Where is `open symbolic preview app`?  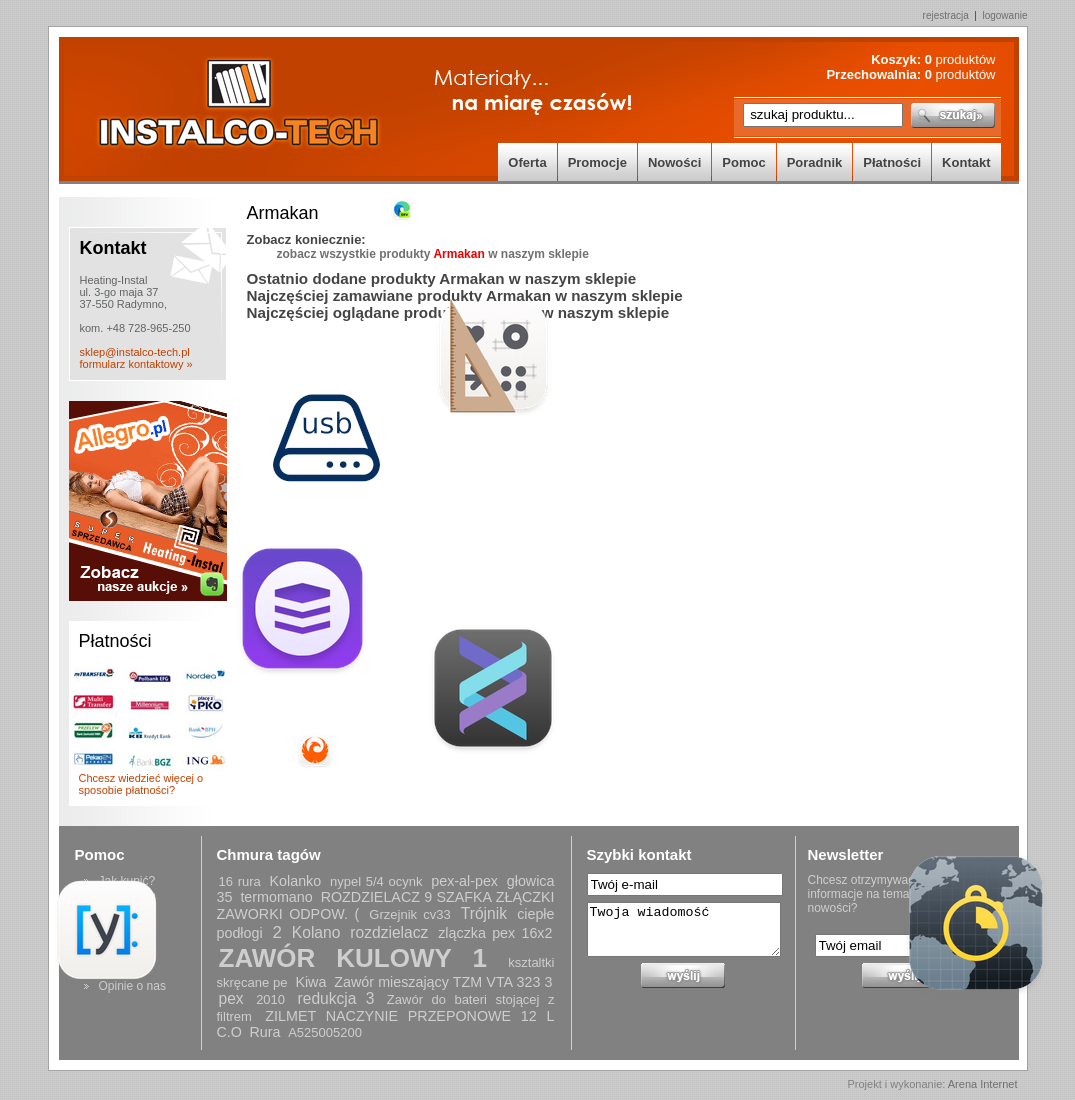 open symbolic preview app is located at coordinates (493, 355).